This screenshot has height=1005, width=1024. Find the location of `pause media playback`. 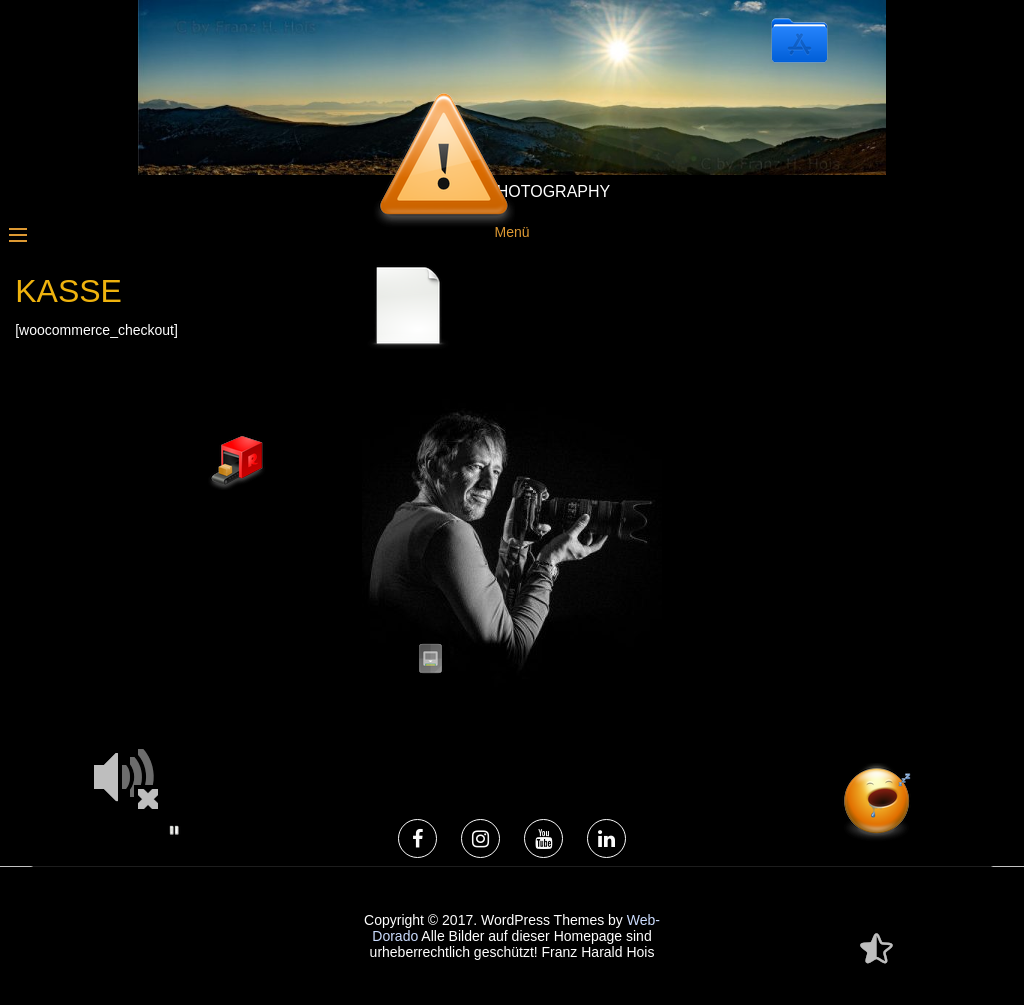

pause media playback is located at coordinates (174, 830).